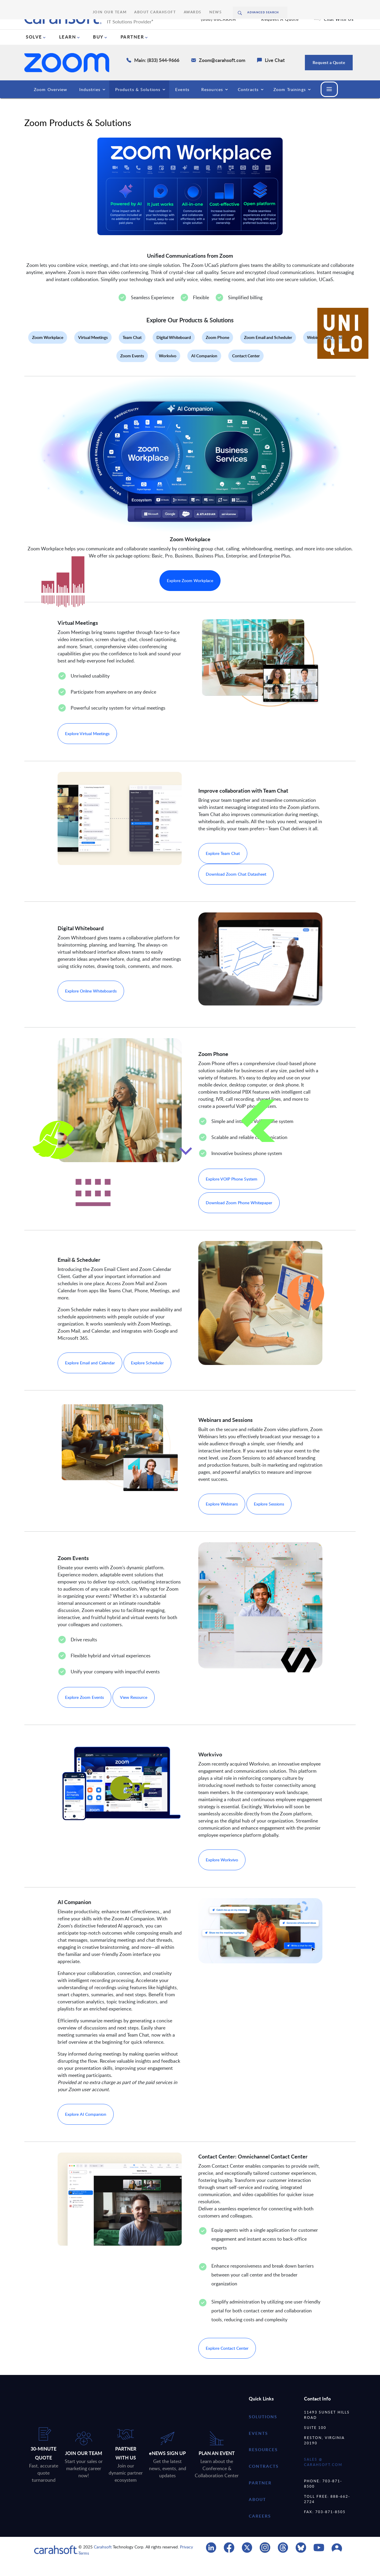  Describe the element at coordinates (93, 1192) in the screenshot. I see `open the on-screen keyboard` at that location.